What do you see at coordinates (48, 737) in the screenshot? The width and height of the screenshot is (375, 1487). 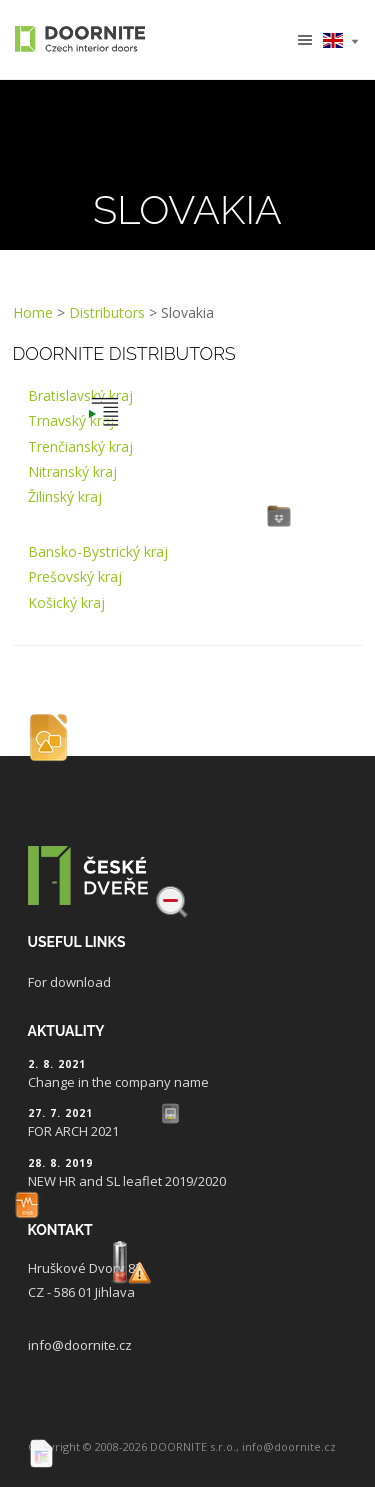 I see `open libreoffice draw application` at bounding box center [48, 737].